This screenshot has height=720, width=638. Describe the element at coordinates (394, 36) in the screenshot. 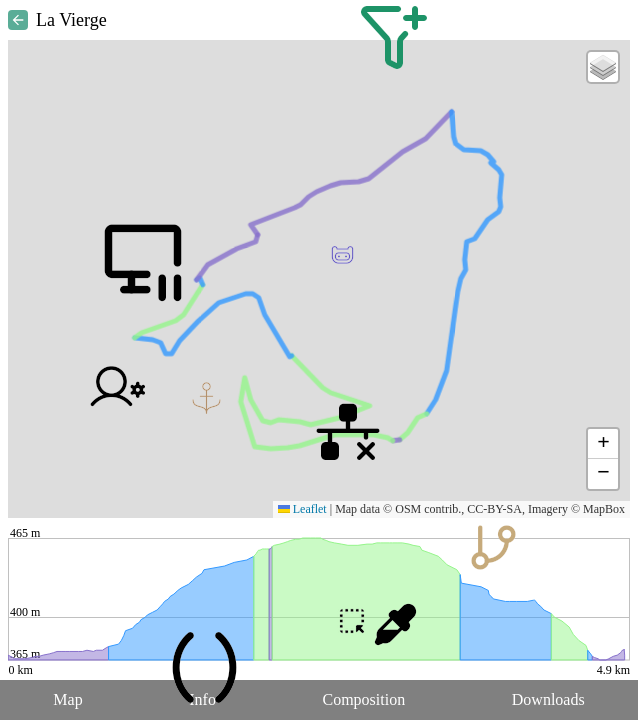

I see `add a new filter` at that location.